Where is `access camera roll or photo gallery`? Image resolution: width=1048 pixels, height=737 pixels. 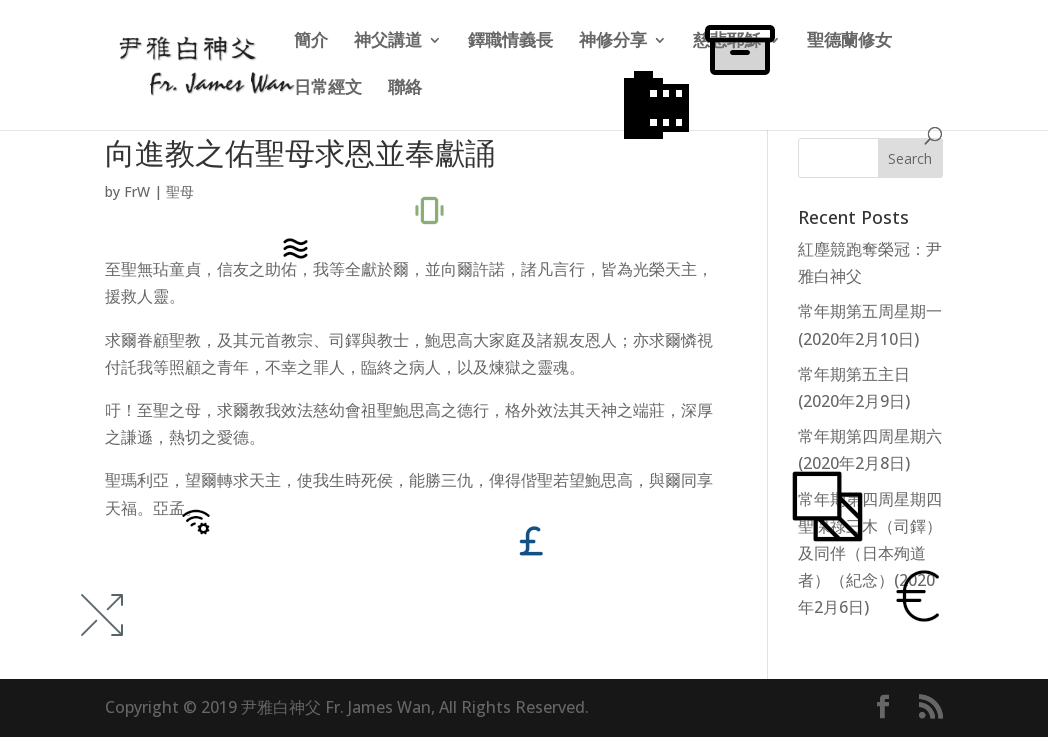
access camera roll or photo gallery is located at coordinates (656, 106).